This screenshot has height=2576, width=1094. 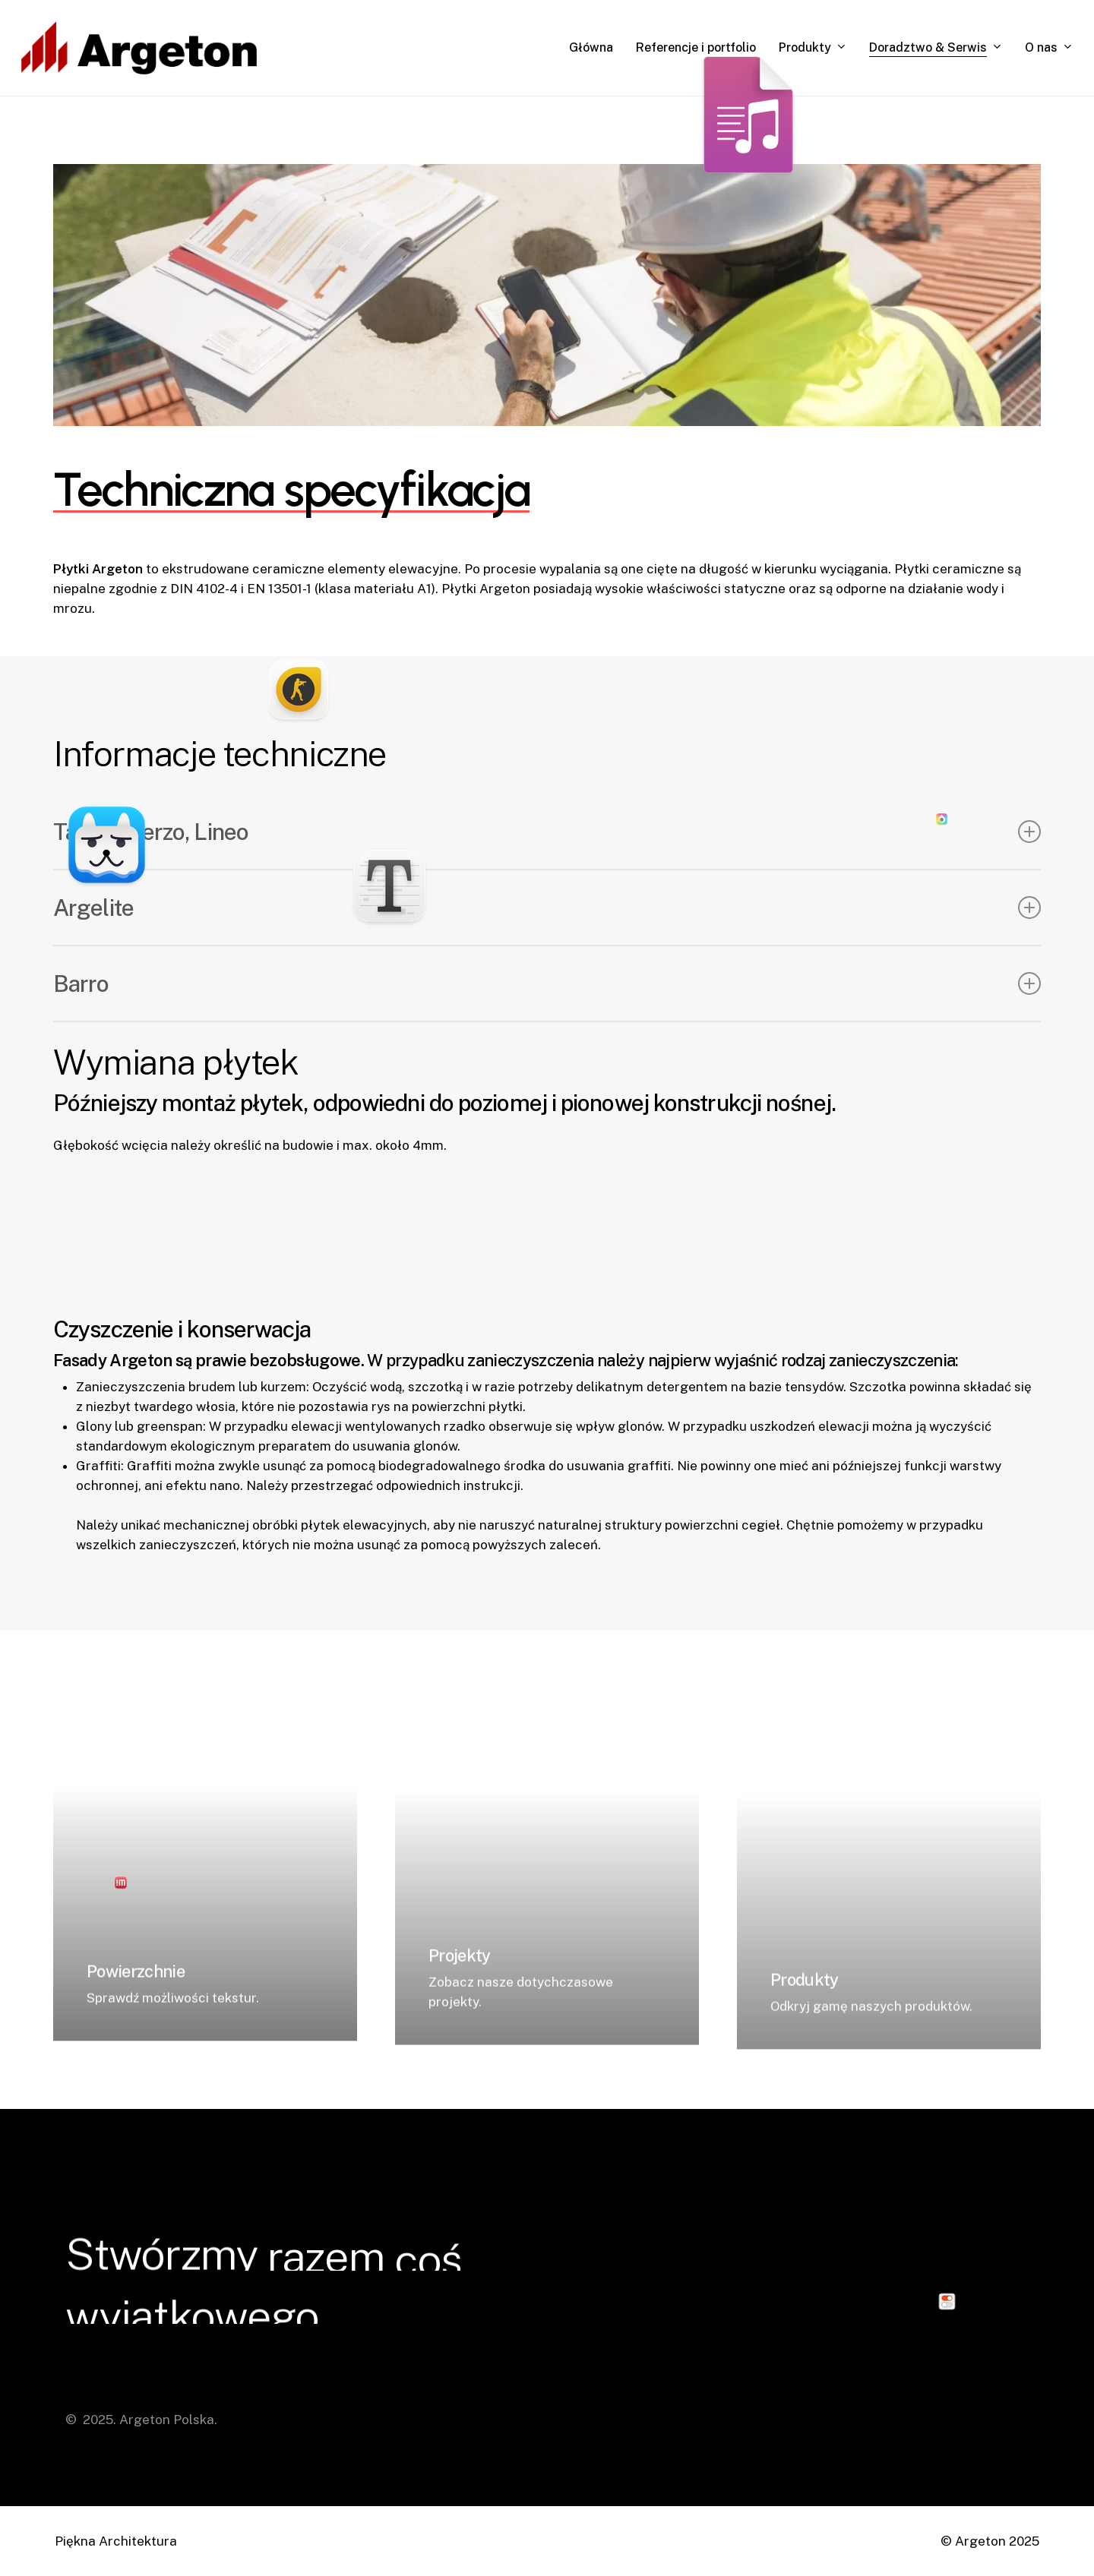 I want to click on launch counter-strike, so click(x=299, y=690).